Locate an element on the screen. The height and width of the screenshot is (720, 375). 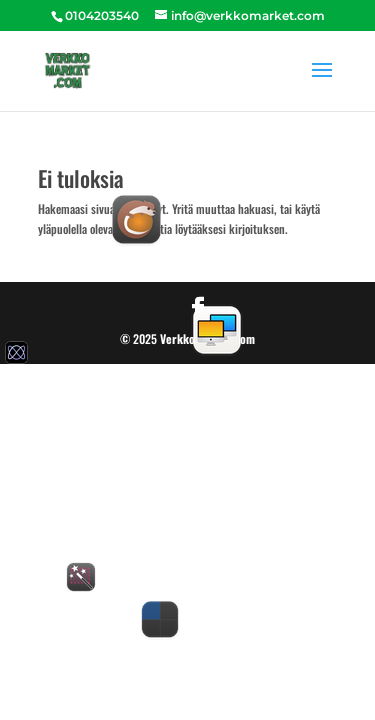
open ladybird web browser is located at coordinates (16, 352).